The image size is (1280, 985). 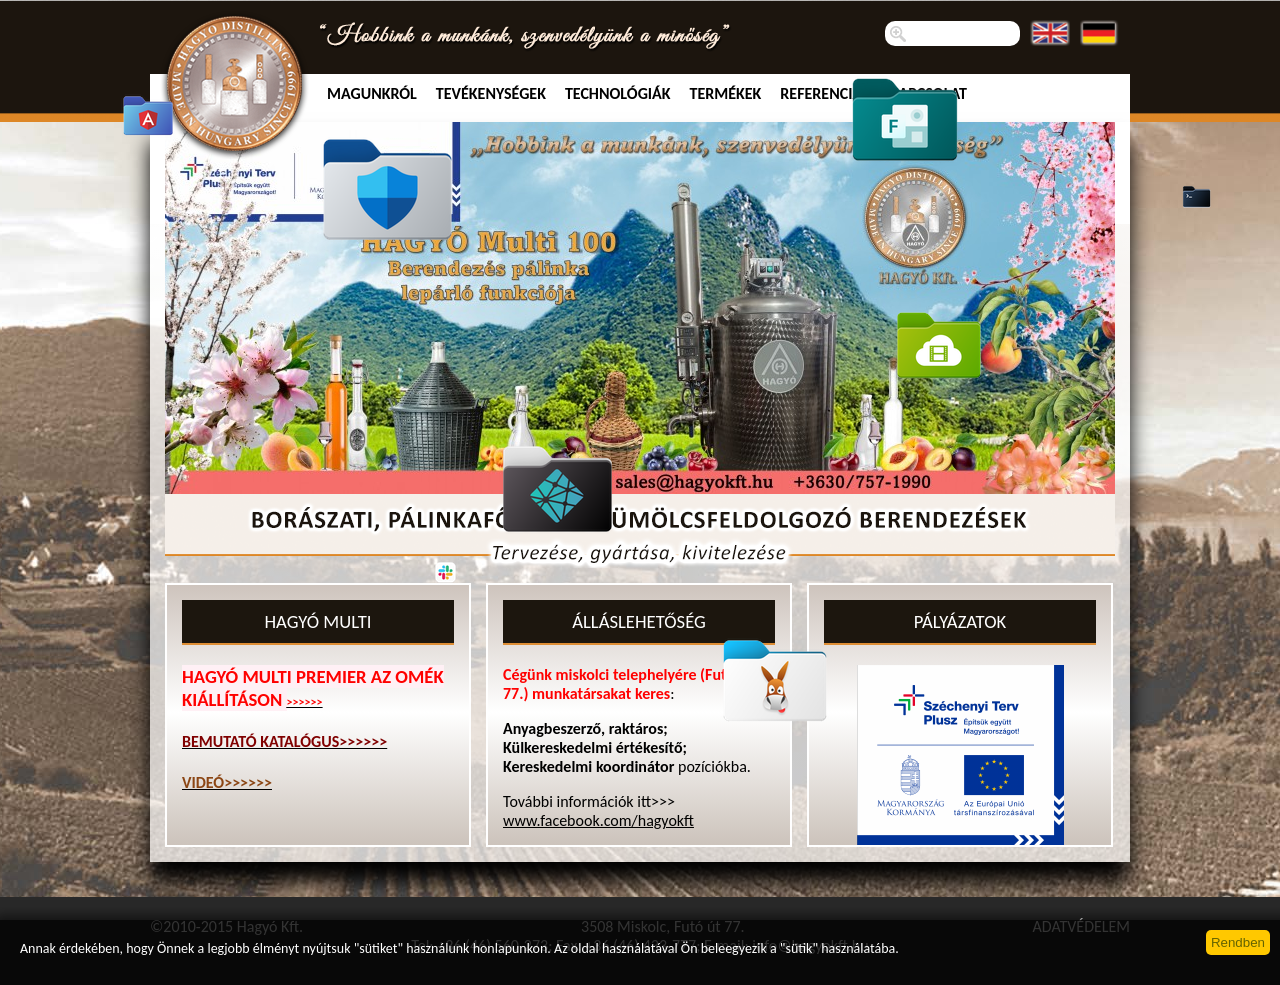 What do you see at coordinates (148, 117) in the screenshot?
I see `open folder containing Angular project files` at bounding box center [148, 117].